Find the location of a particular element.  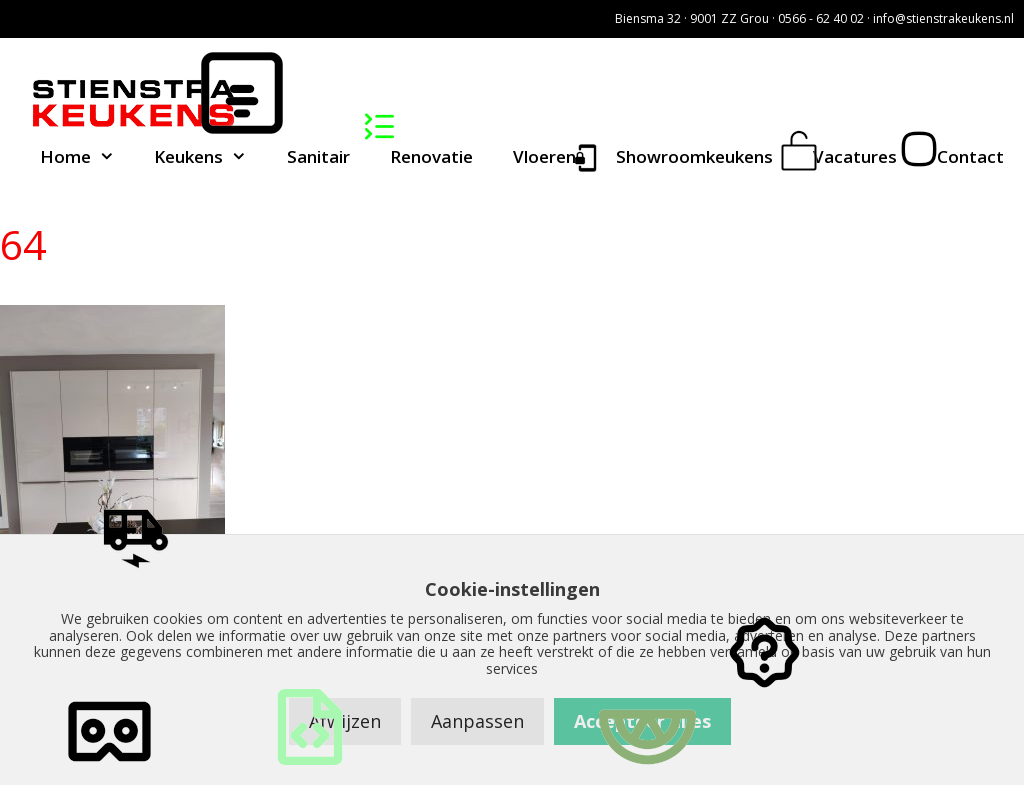

align content to bottom center of container is located at coordinates (242, 93).